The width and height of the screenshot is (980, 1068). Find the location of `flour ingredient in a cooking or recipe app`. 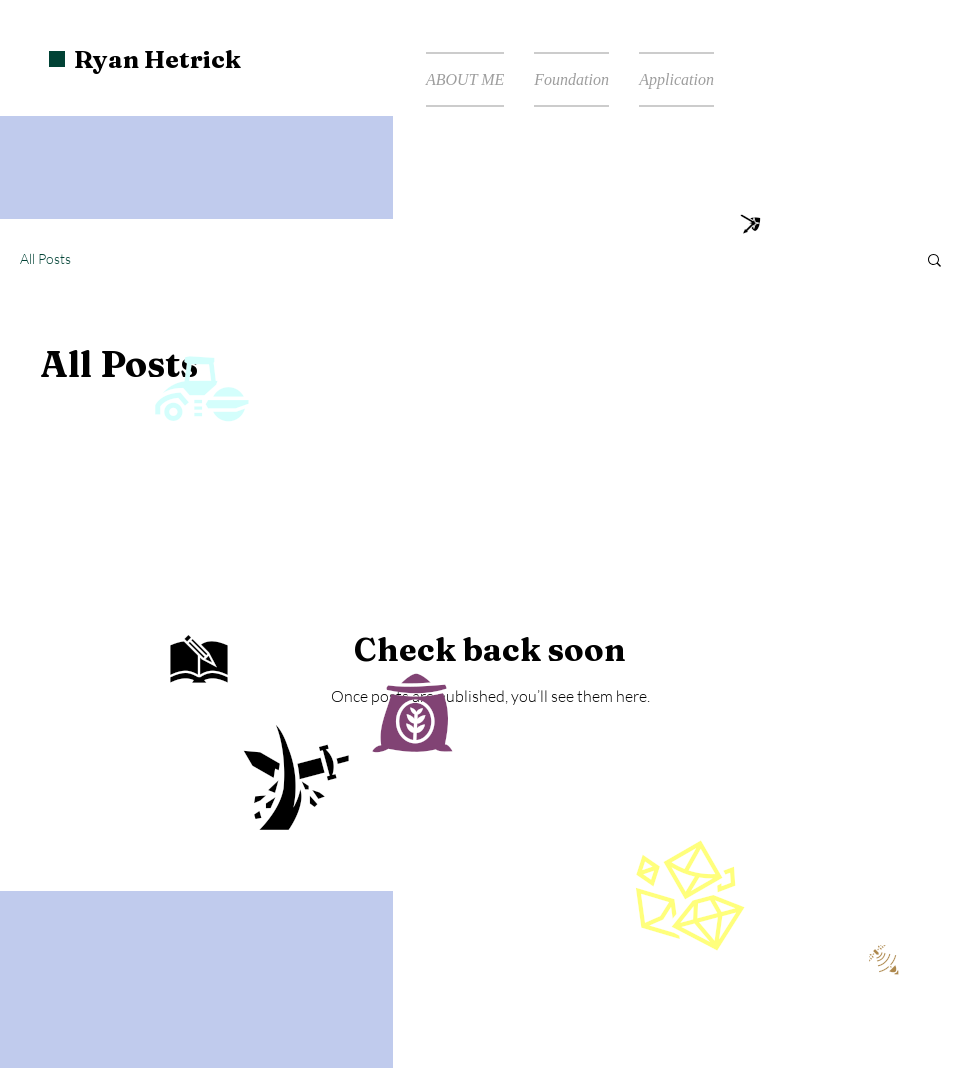

flour ingredient in a cooking or recipe app is located at coordinates (412, 712).